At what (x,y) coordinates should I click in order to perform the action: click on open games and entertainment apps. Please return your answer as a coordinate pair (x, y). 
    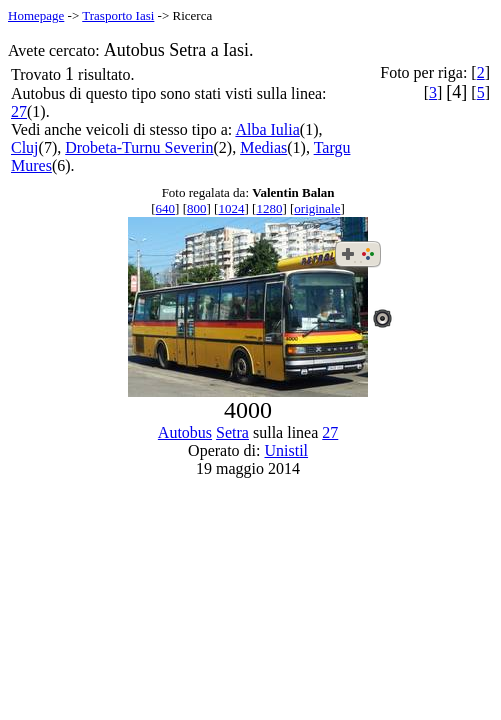
    Looking at the image, I should click on (358, 254).